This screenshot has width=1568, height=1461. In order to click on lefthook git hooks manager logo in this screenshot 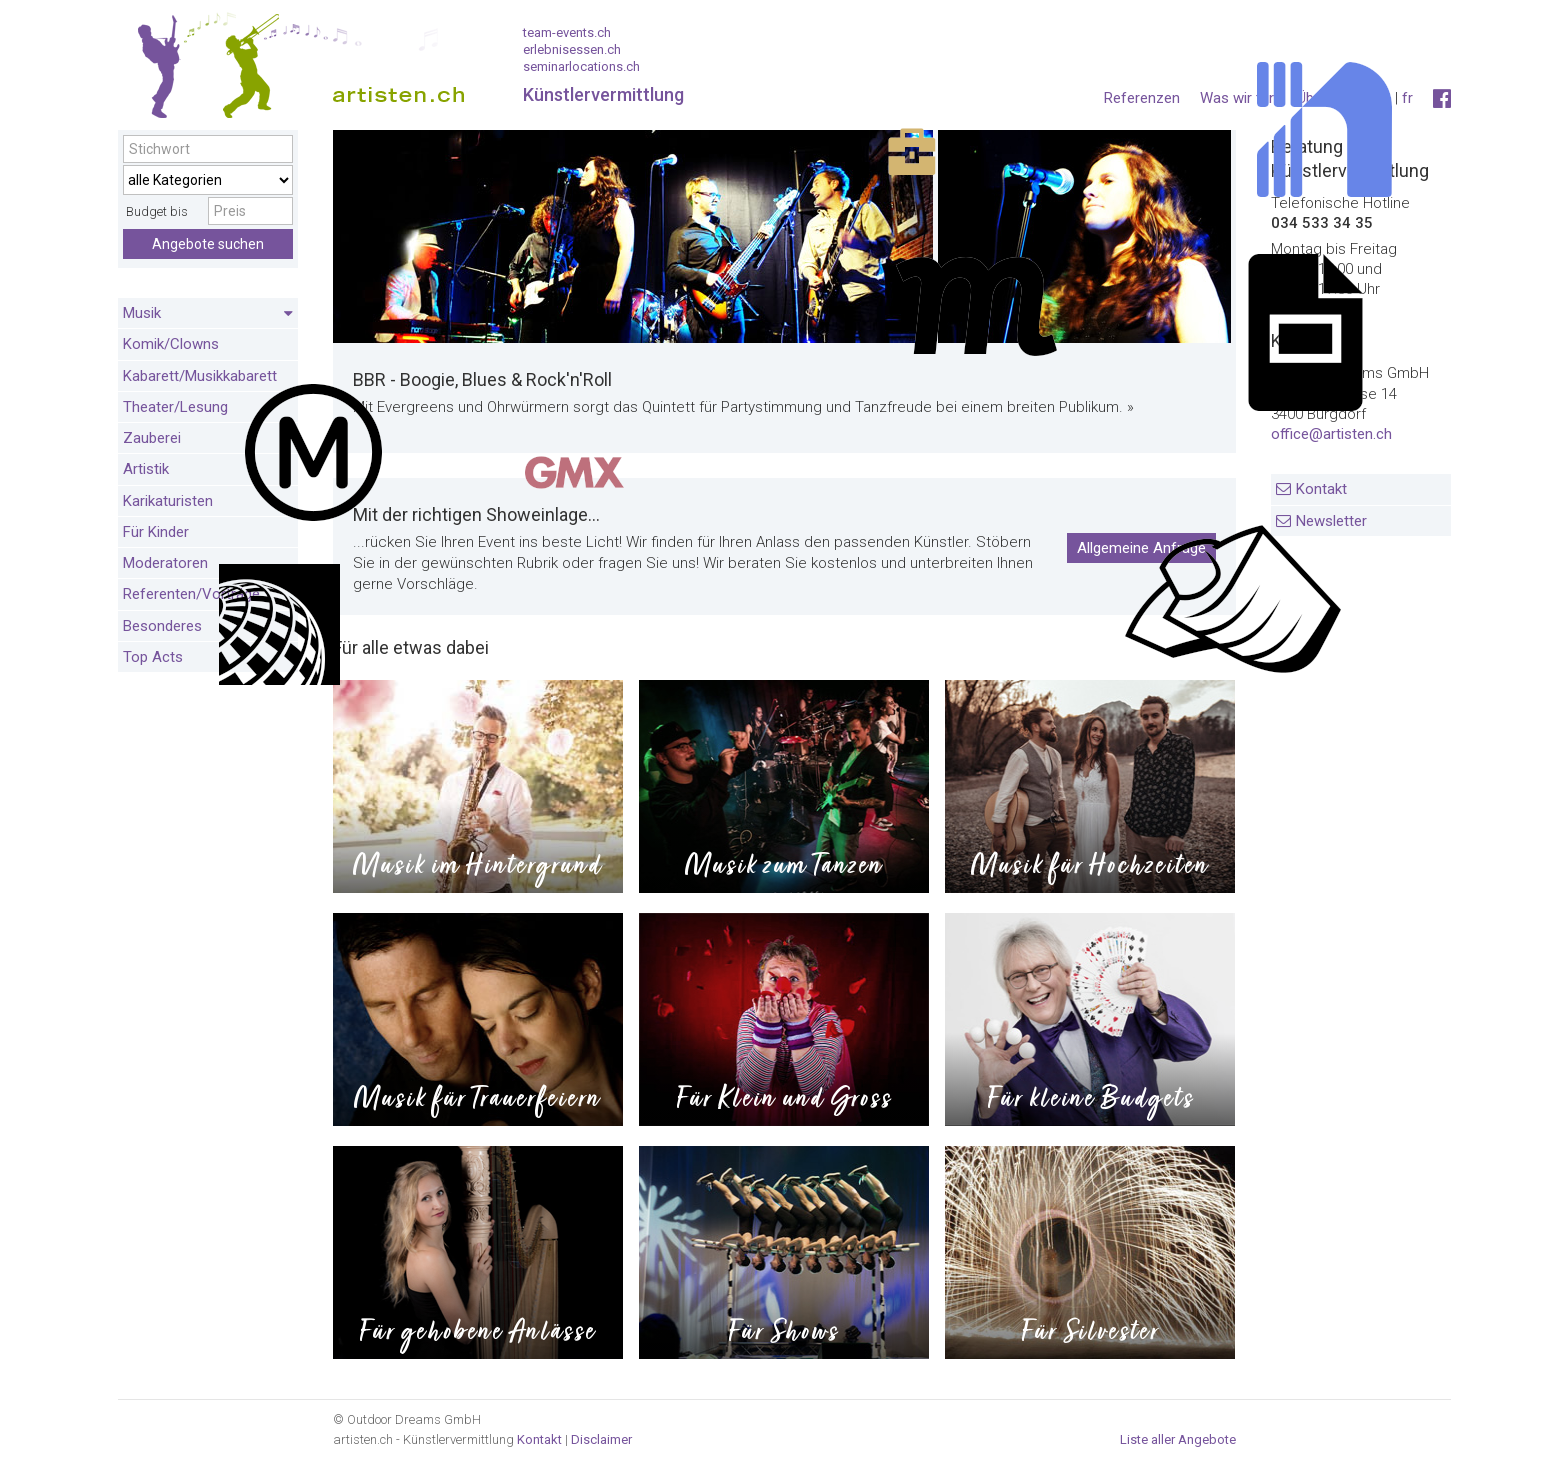, I will do `click(1233, 599)`.